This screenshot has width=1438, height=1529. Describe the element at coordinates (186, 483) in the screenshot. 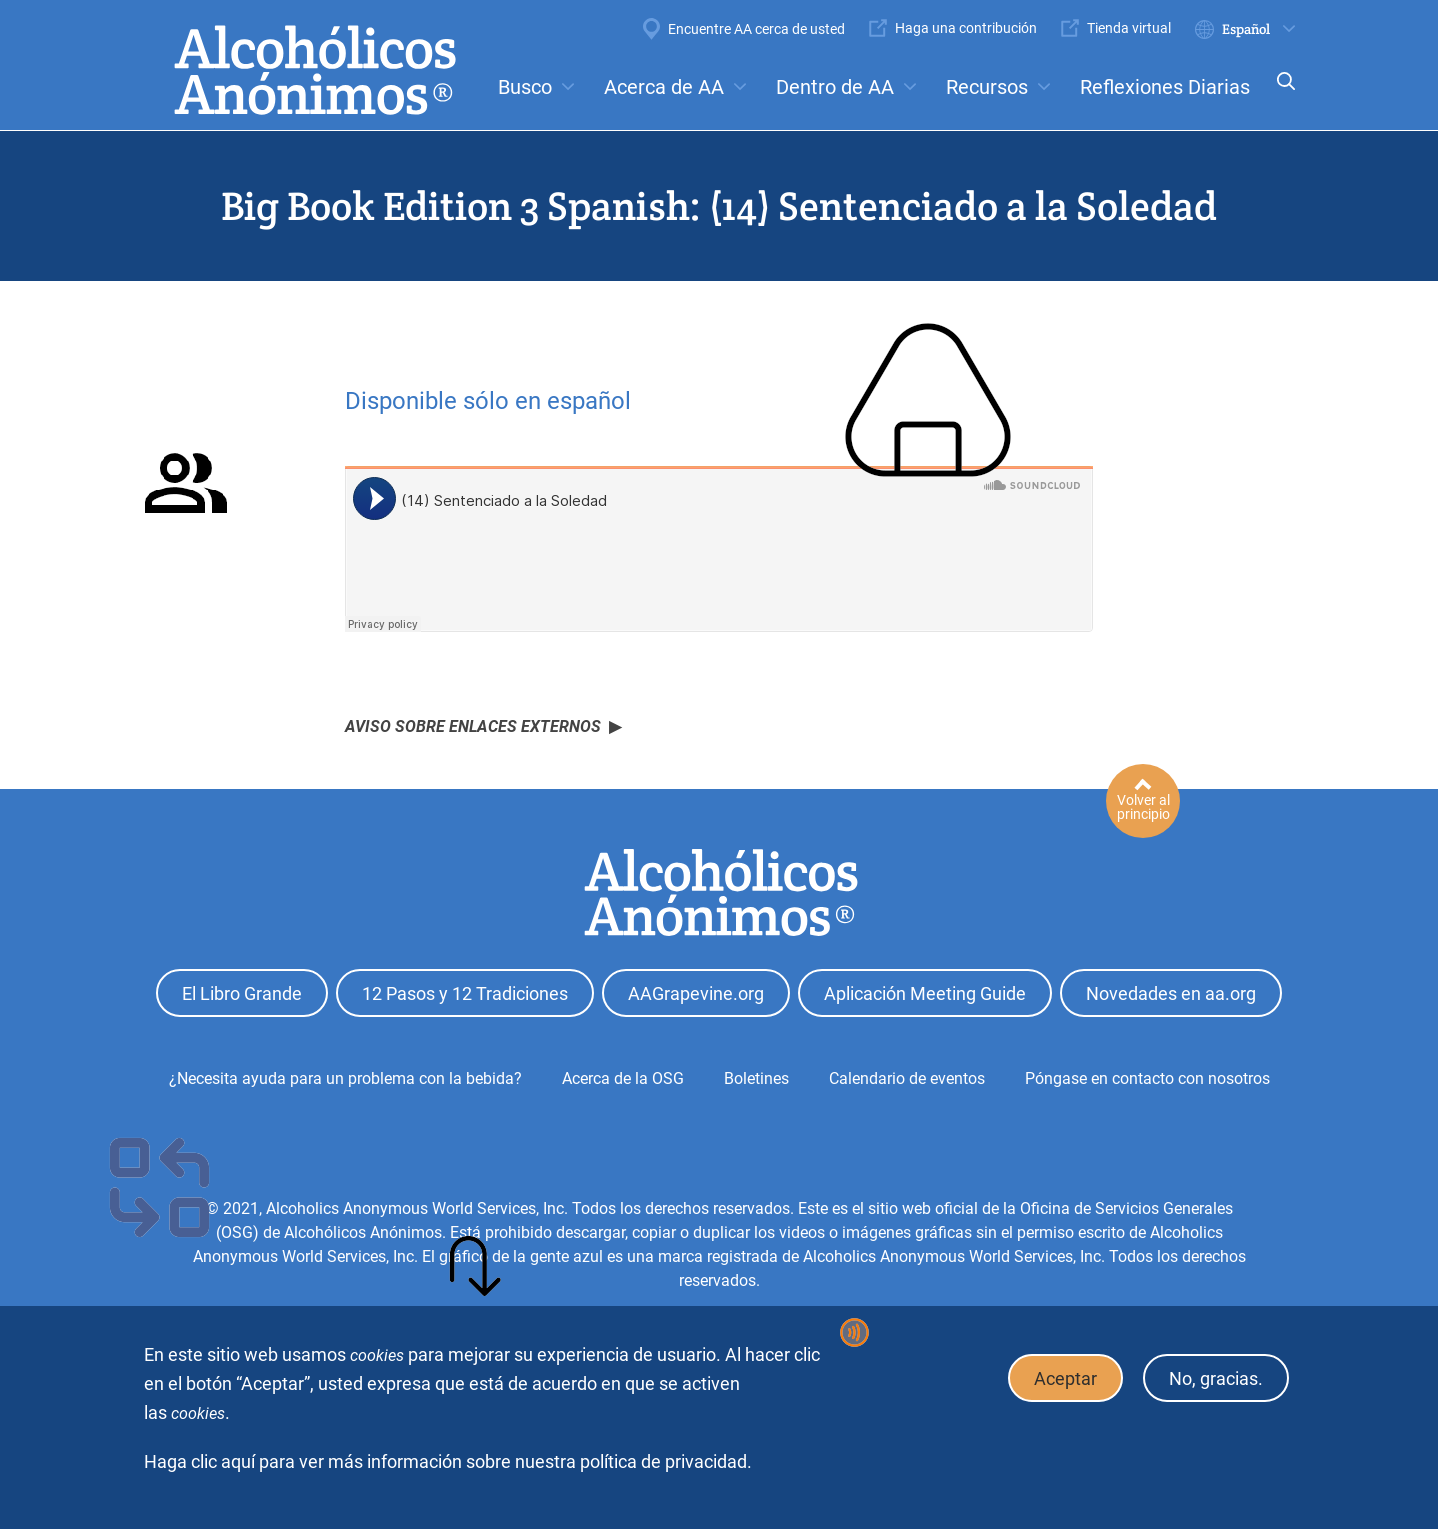

I see `view contacts or people list` at that location.